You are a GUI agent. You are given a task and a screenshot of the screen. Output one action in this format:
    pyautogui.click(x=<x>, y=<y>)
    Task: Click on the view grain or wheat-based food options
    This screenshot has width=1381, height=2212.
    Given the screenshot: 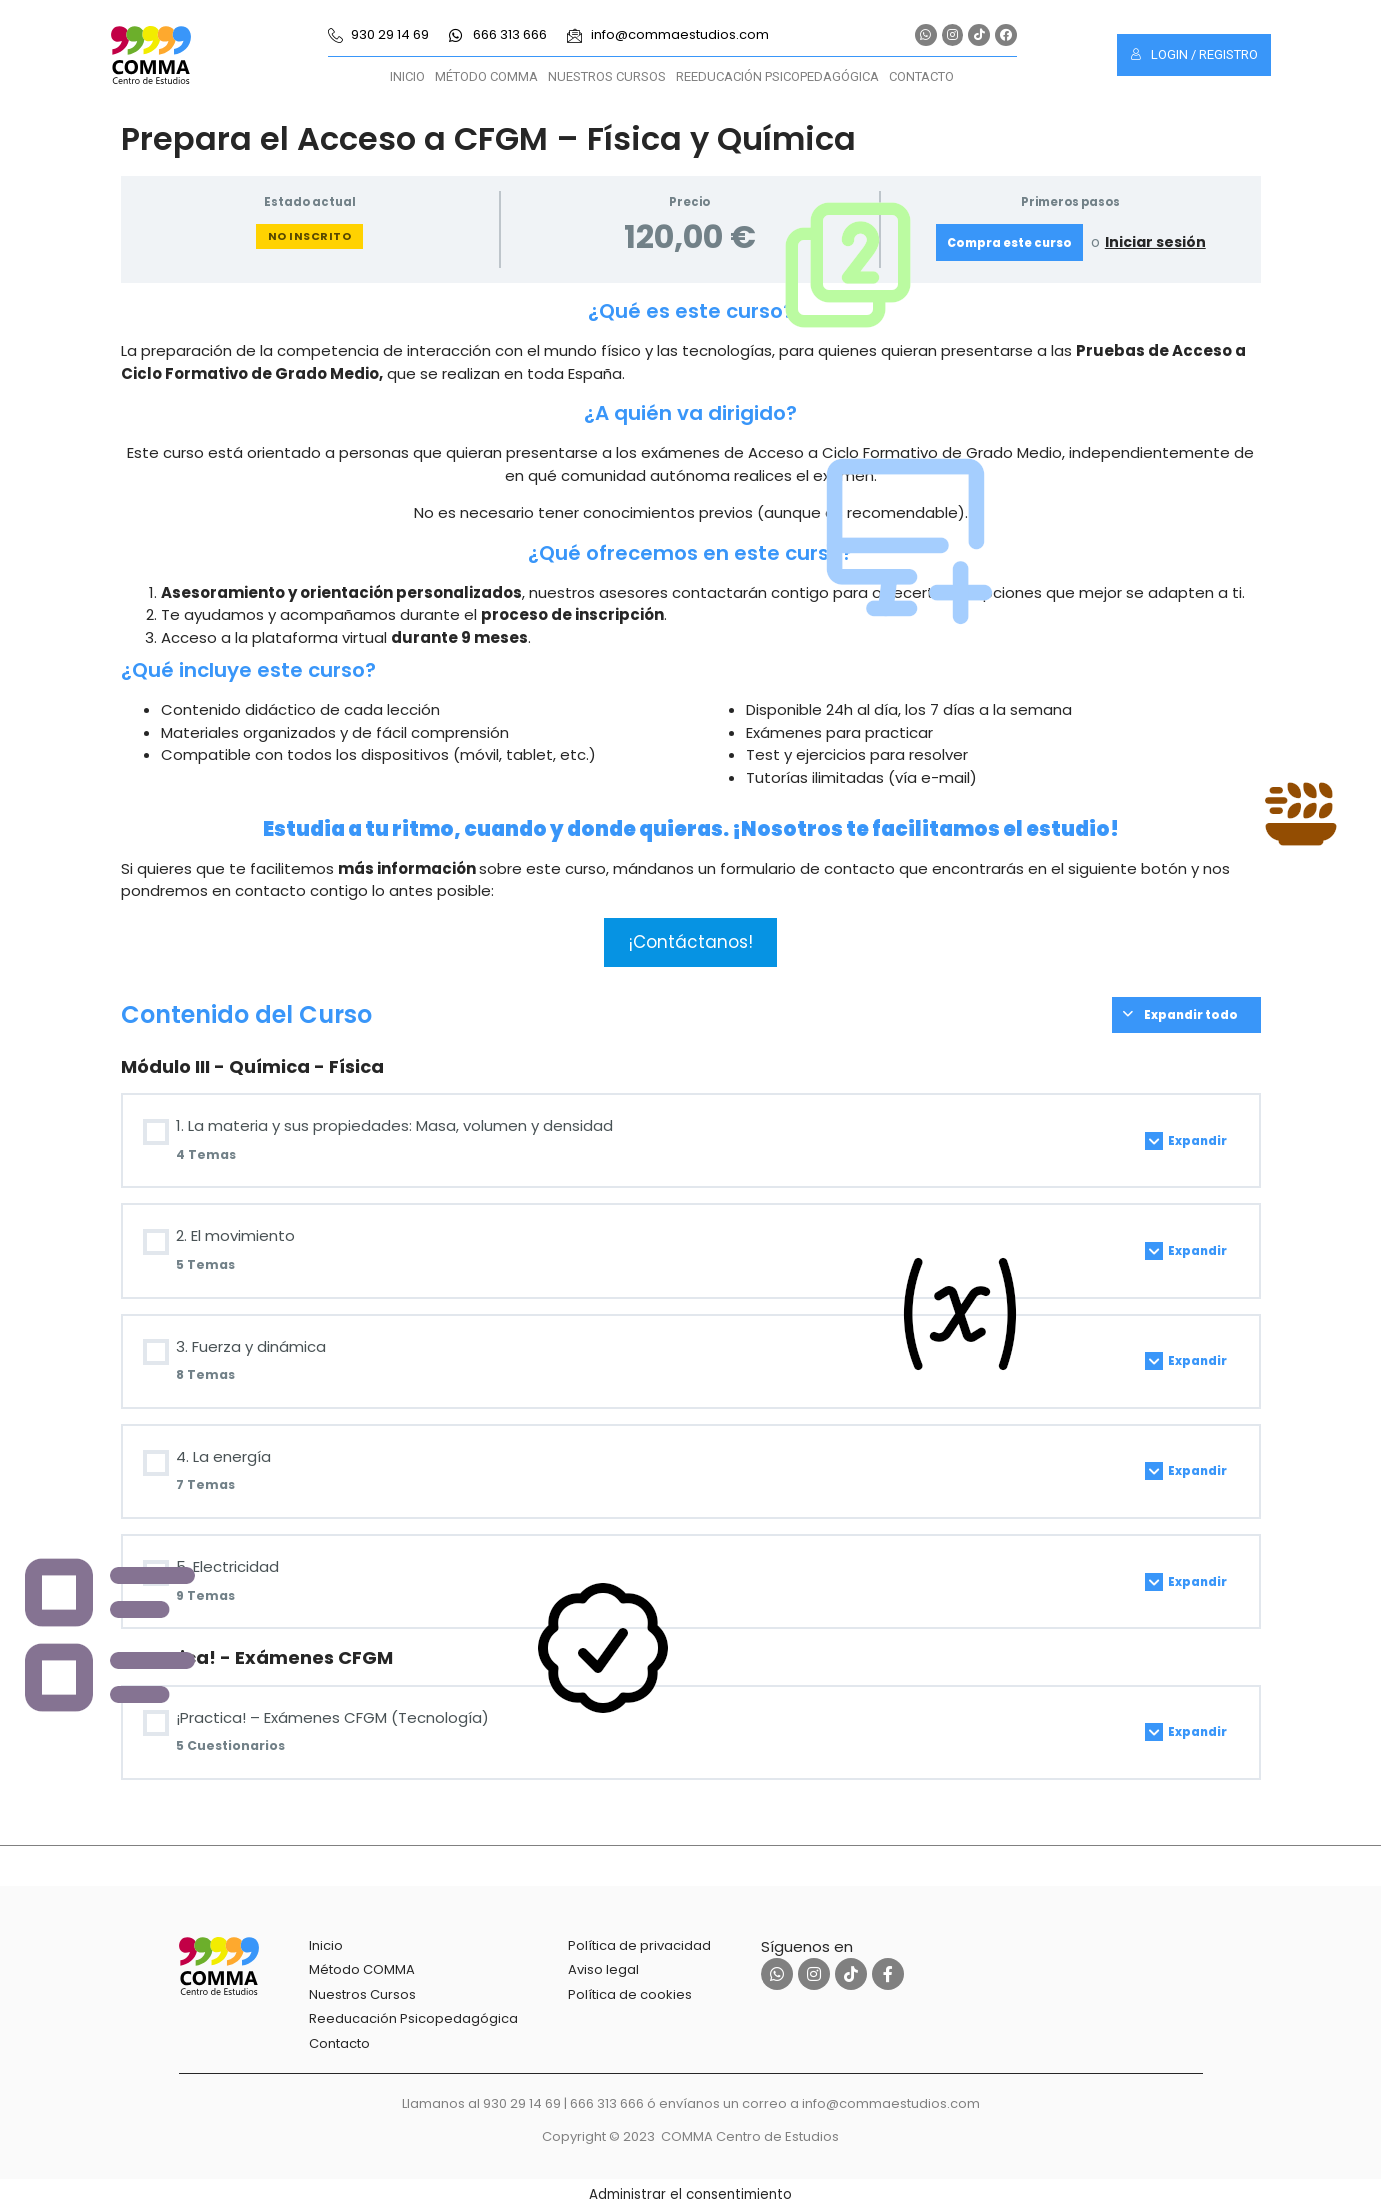 What is the action you would take?
    pyautogui.click(x=1301, y=814)
    